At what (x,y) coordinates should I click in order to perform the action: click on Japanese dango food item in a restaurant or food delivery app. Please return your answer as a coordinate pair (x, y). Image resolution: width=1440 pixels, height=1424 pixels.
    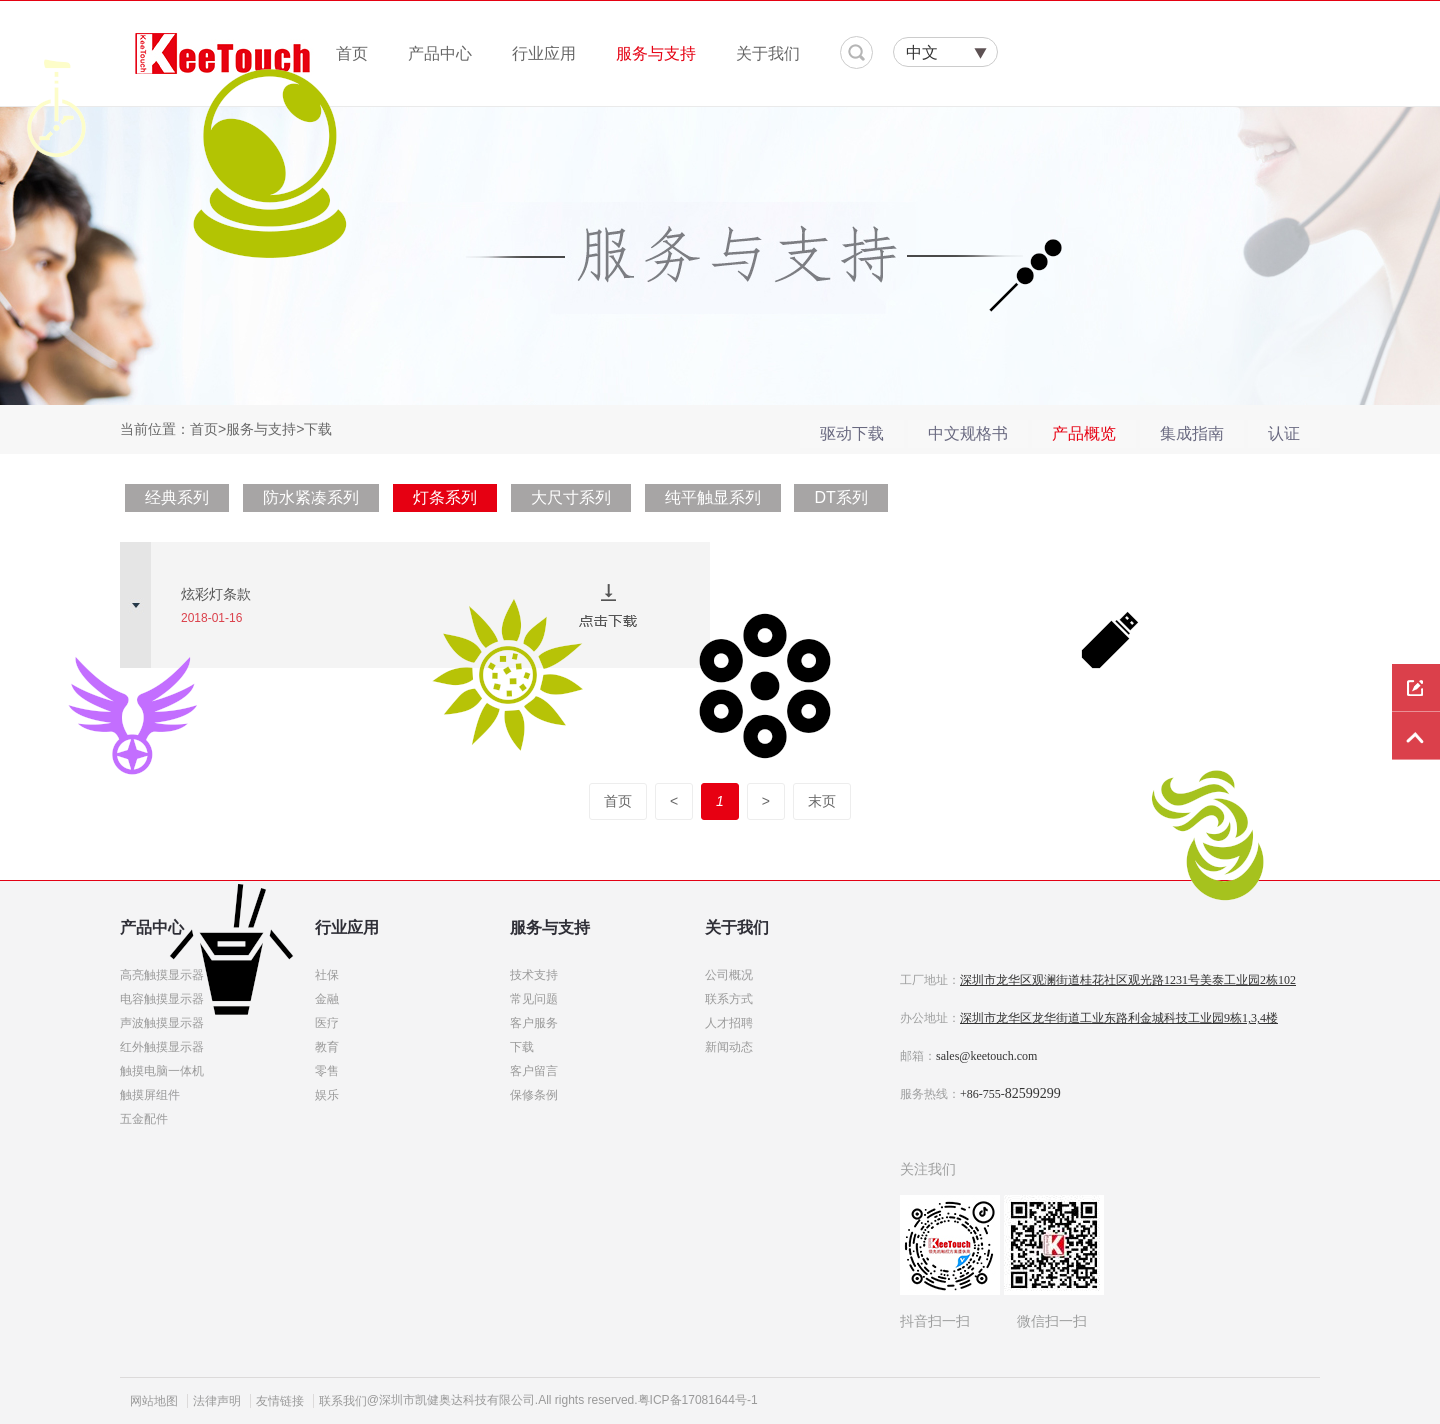
    Looking at the image, I should click on (1025, 275).